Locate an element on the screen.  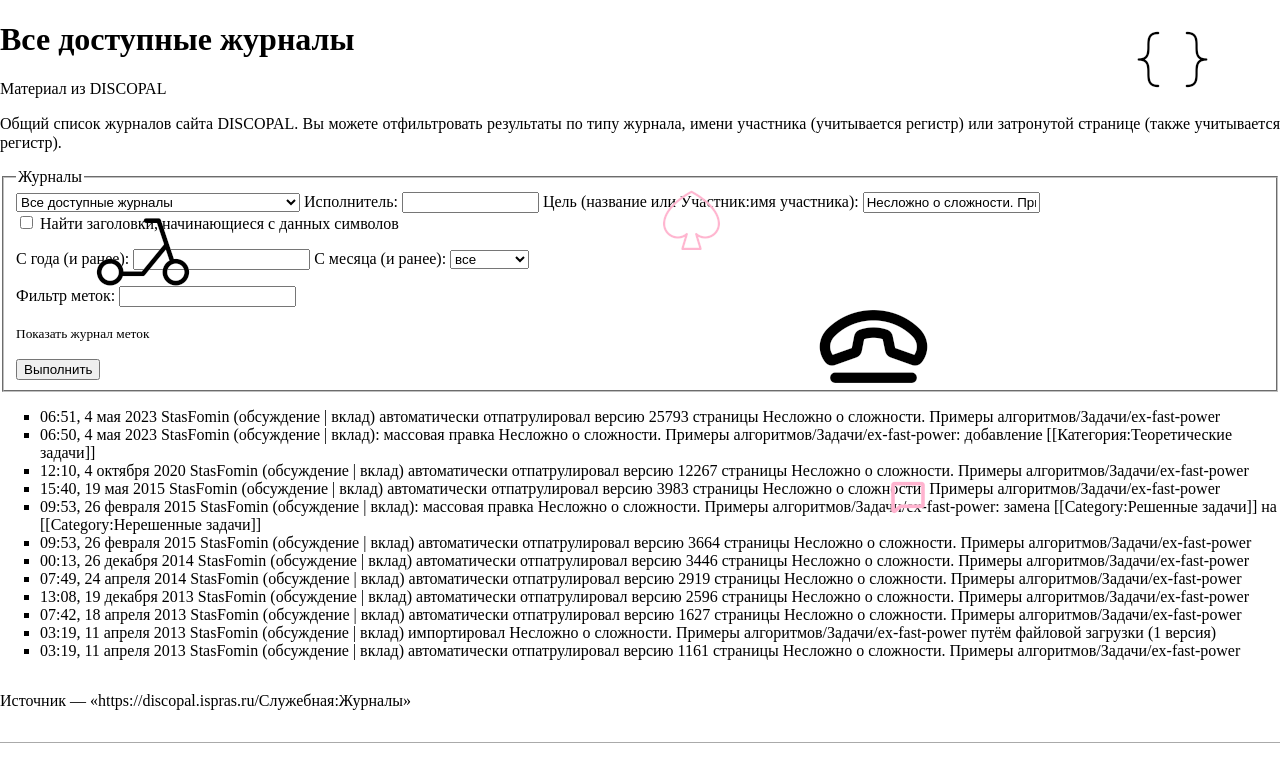
open chat or messaging is located at coordinates (908, 495).